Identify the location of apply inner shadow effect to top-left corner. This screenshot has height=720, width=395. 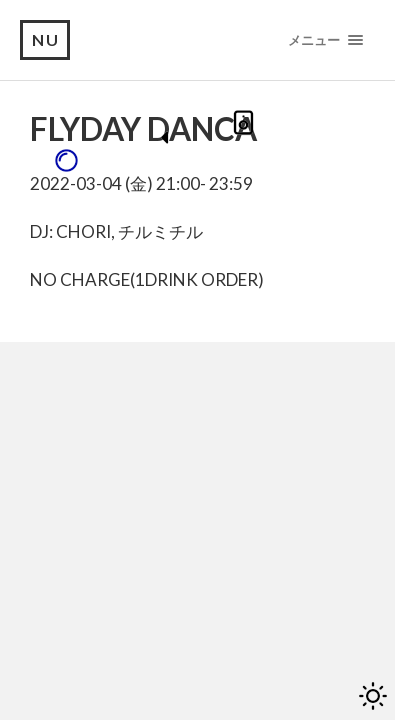
(66, 160).